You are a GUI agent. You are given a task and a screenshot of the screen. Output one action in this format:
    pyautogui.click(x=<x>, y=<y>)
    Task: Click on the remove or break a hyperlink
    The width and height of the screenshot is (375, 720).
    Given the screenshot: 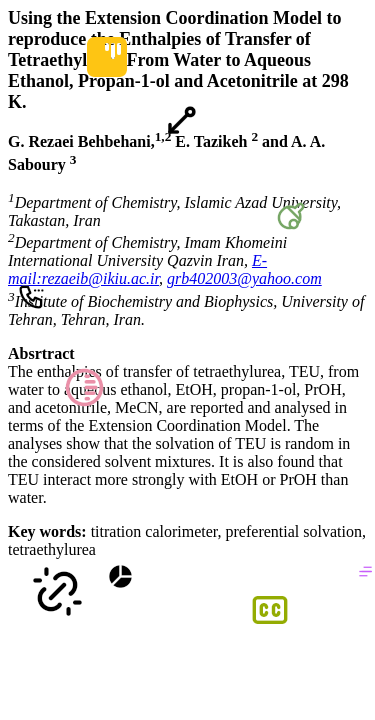 What is the action you would take?
    pyautogui.click(x=57, y=591)
    